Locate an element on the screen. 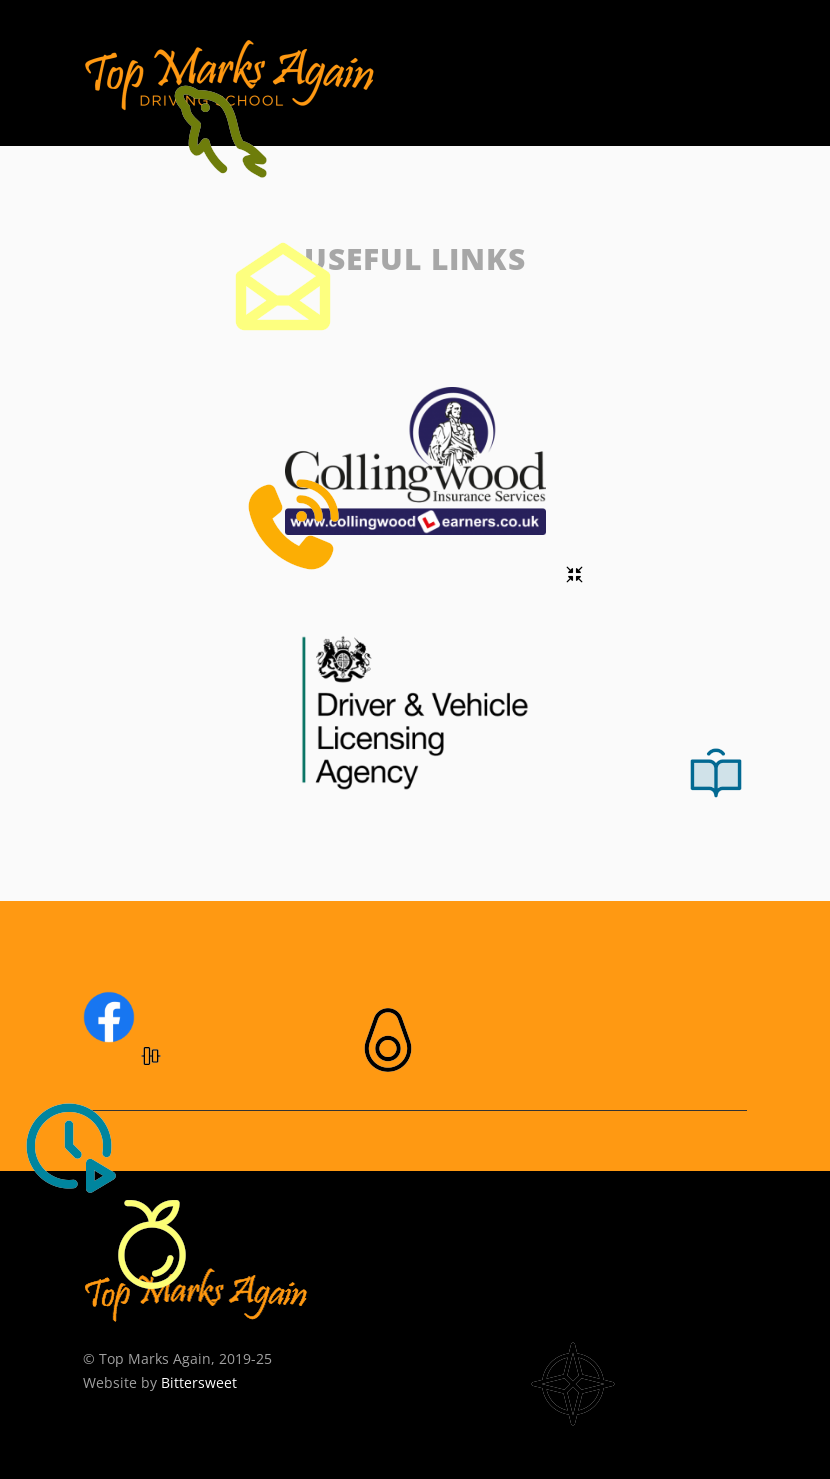 The width and height of the screenshot is (830, 1479). indicates fruit or produce category is located at coordinates (152, 1246).